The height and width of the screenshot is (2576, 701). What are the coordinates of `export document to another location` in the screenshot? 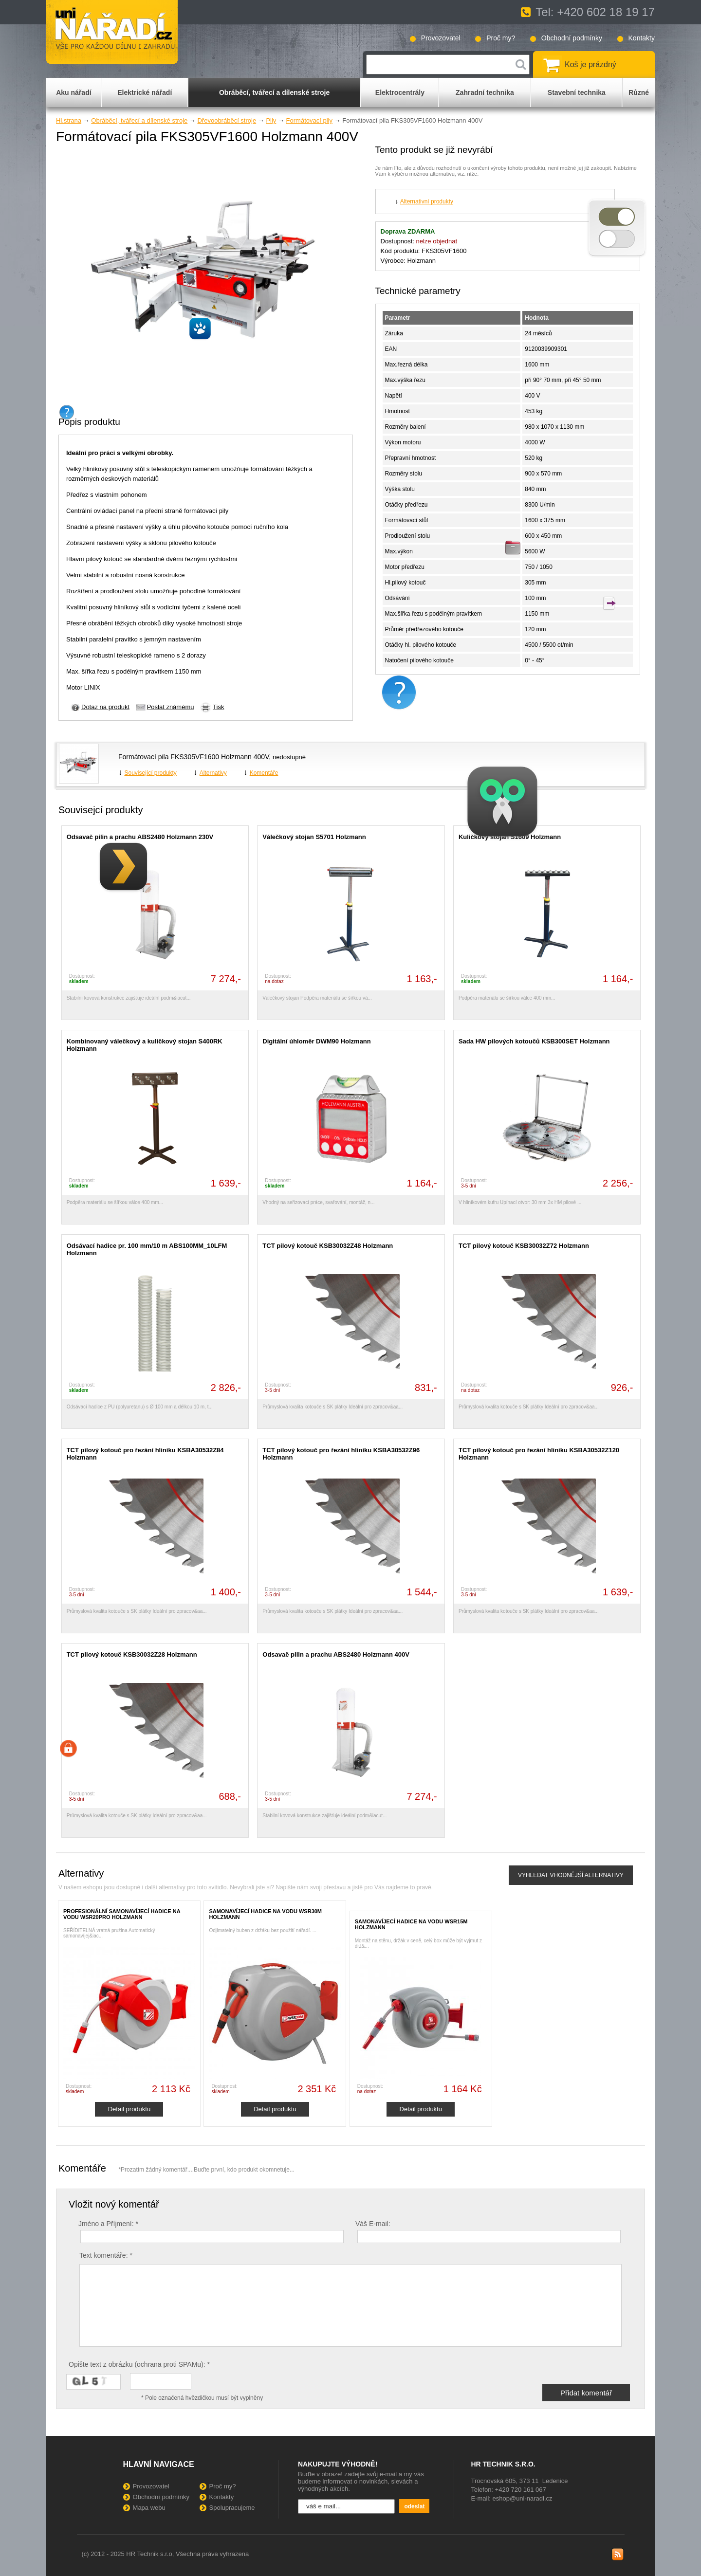 It's located at (609, 603).